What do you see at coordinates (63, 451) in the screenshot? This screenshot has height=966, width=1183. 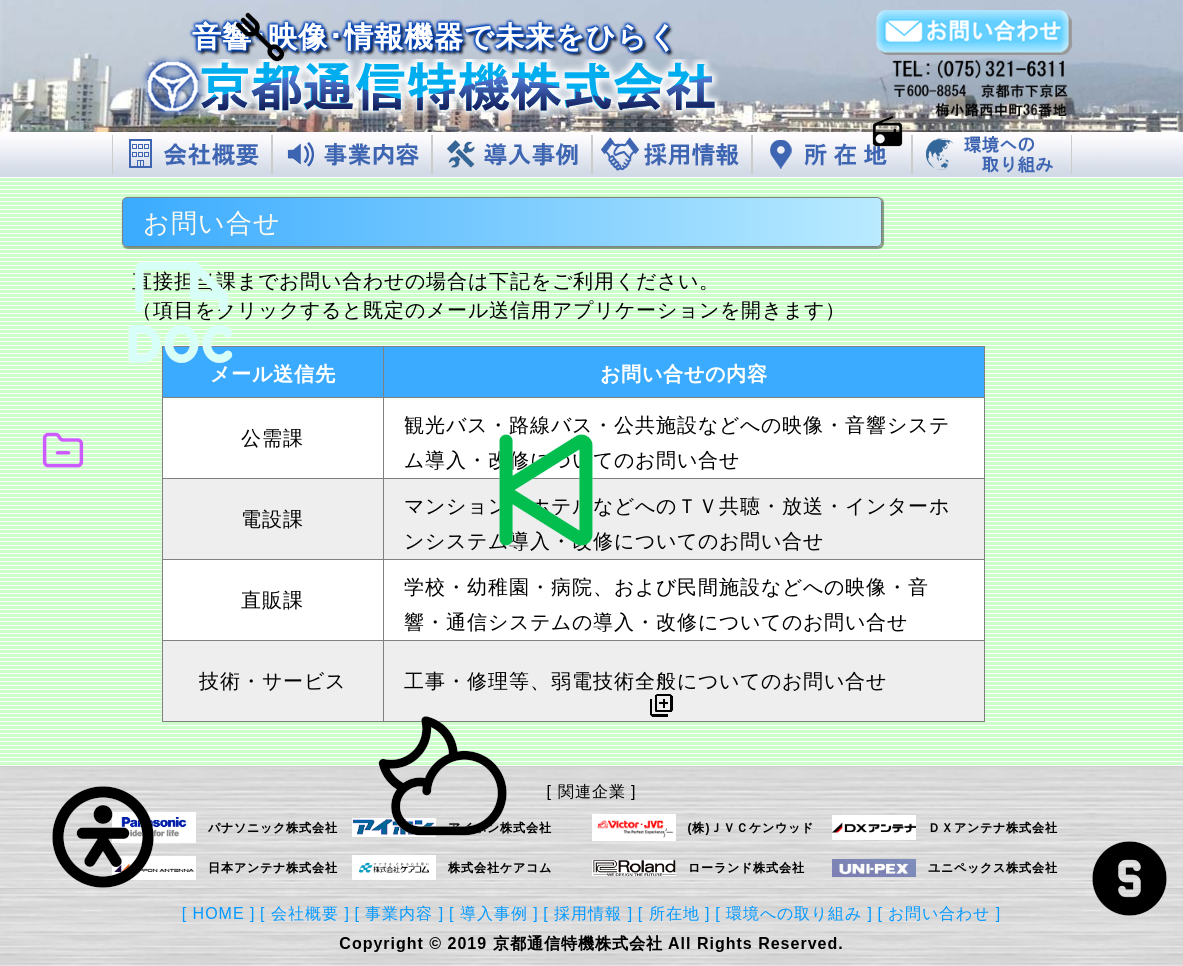 I see `remove a folder` at bounding box center [63, 451].